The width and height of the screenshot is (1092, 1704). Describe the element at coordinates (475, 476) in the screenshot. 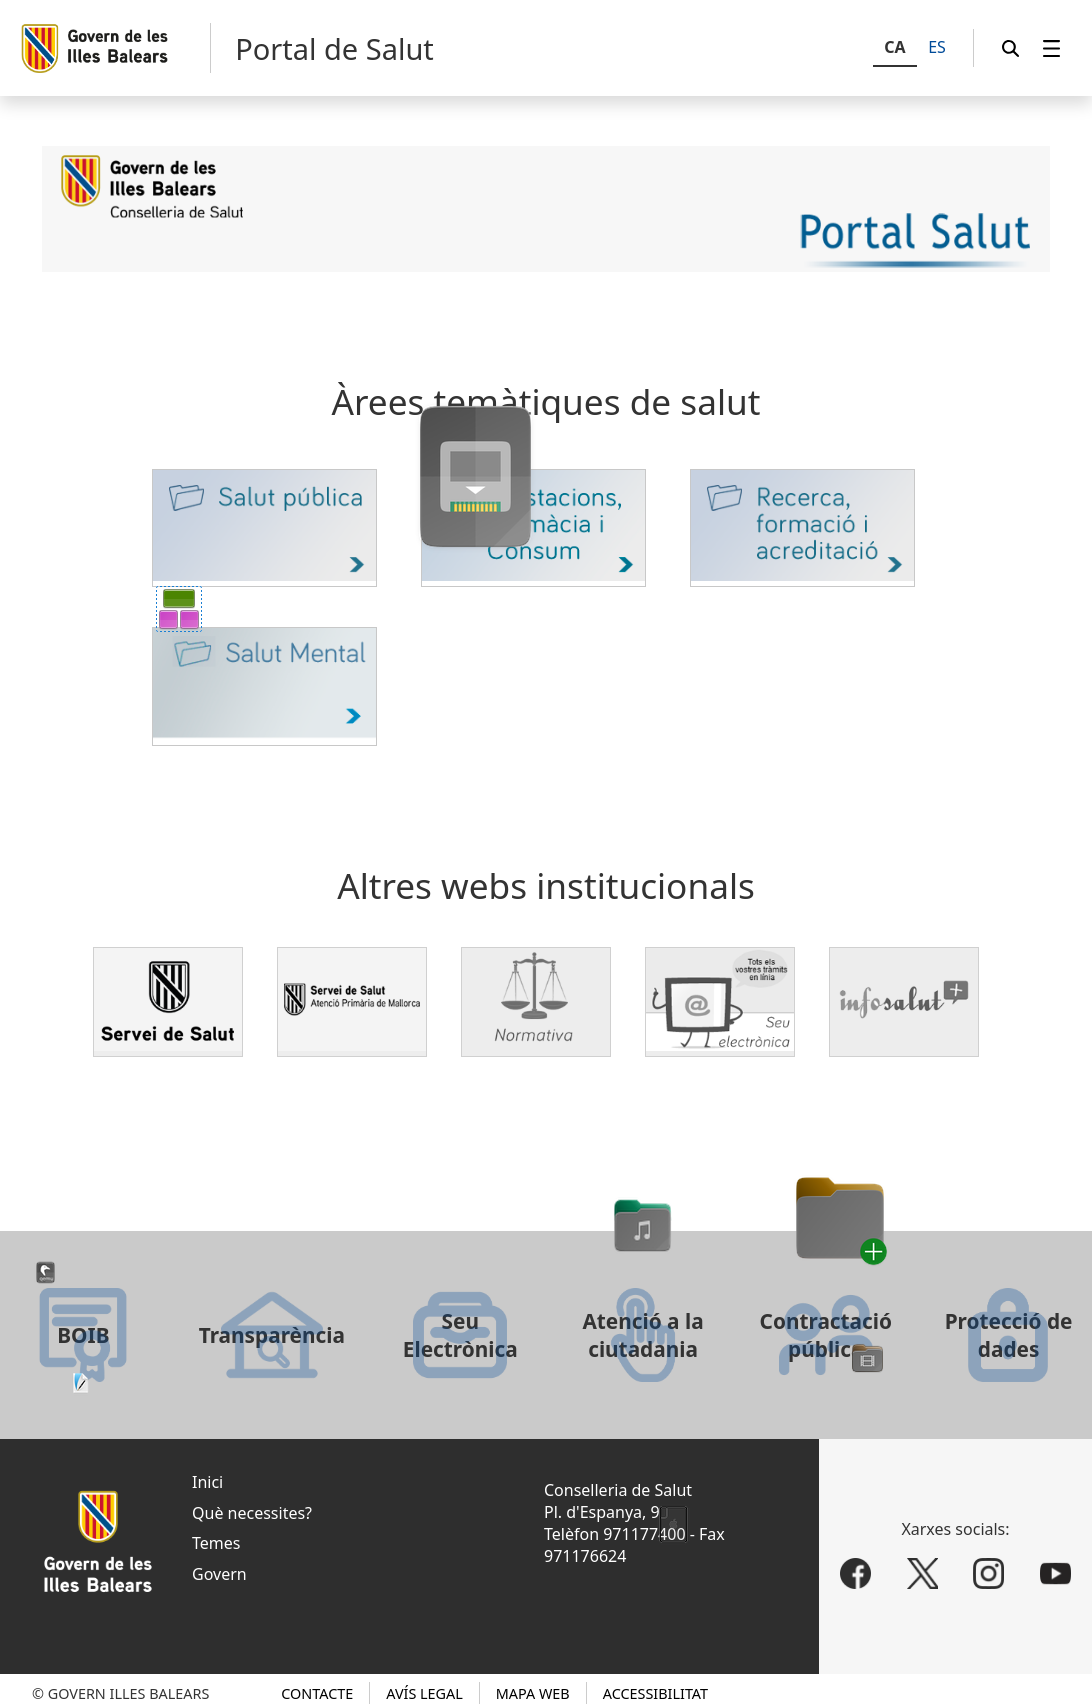

I see `n64 game rom file` at that location.